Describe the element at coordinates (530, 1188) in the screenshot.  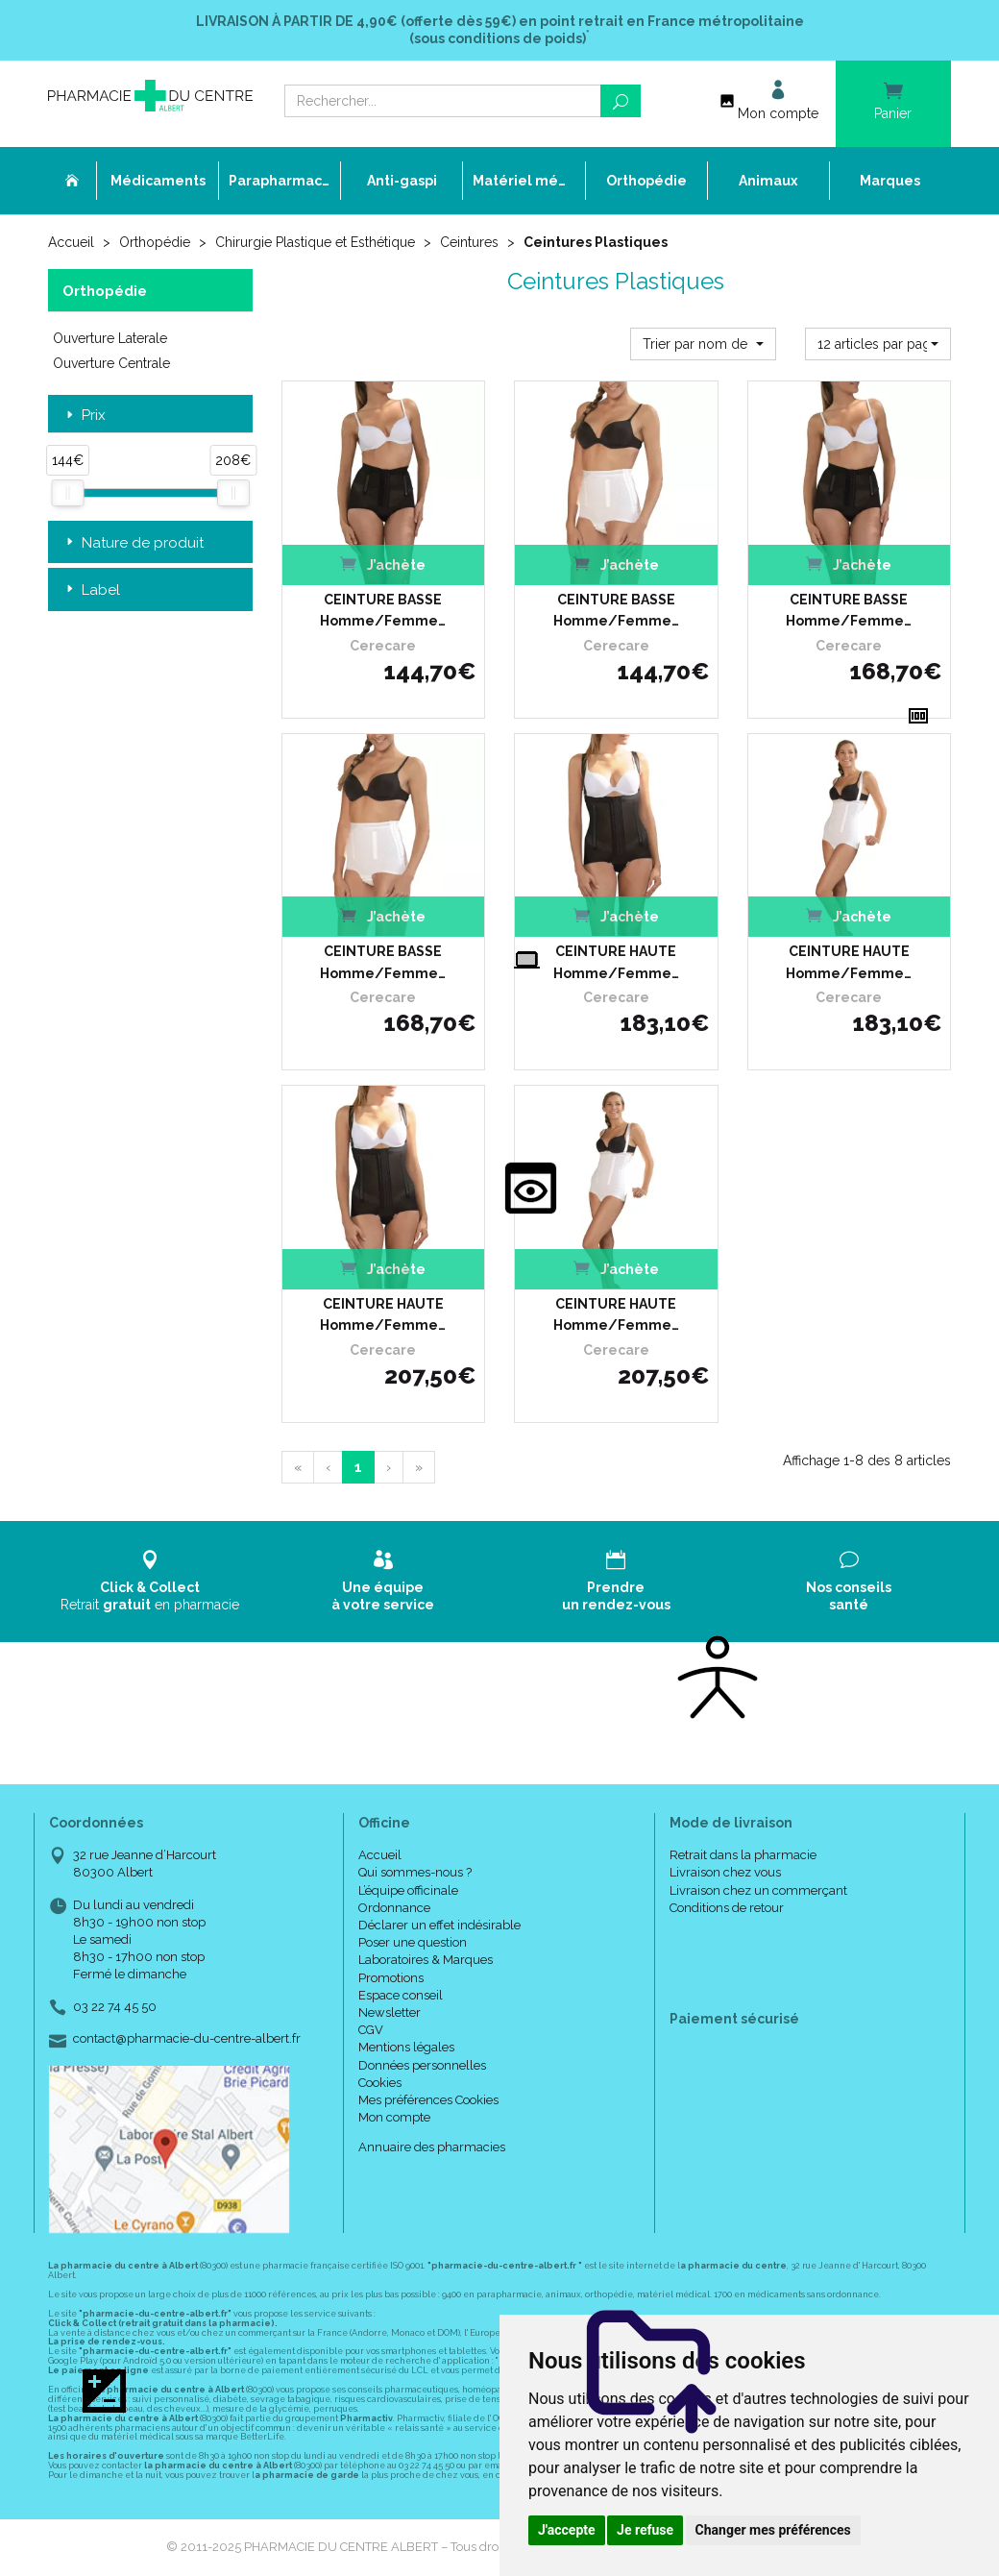
I see `preview file or document before opening` at that location.